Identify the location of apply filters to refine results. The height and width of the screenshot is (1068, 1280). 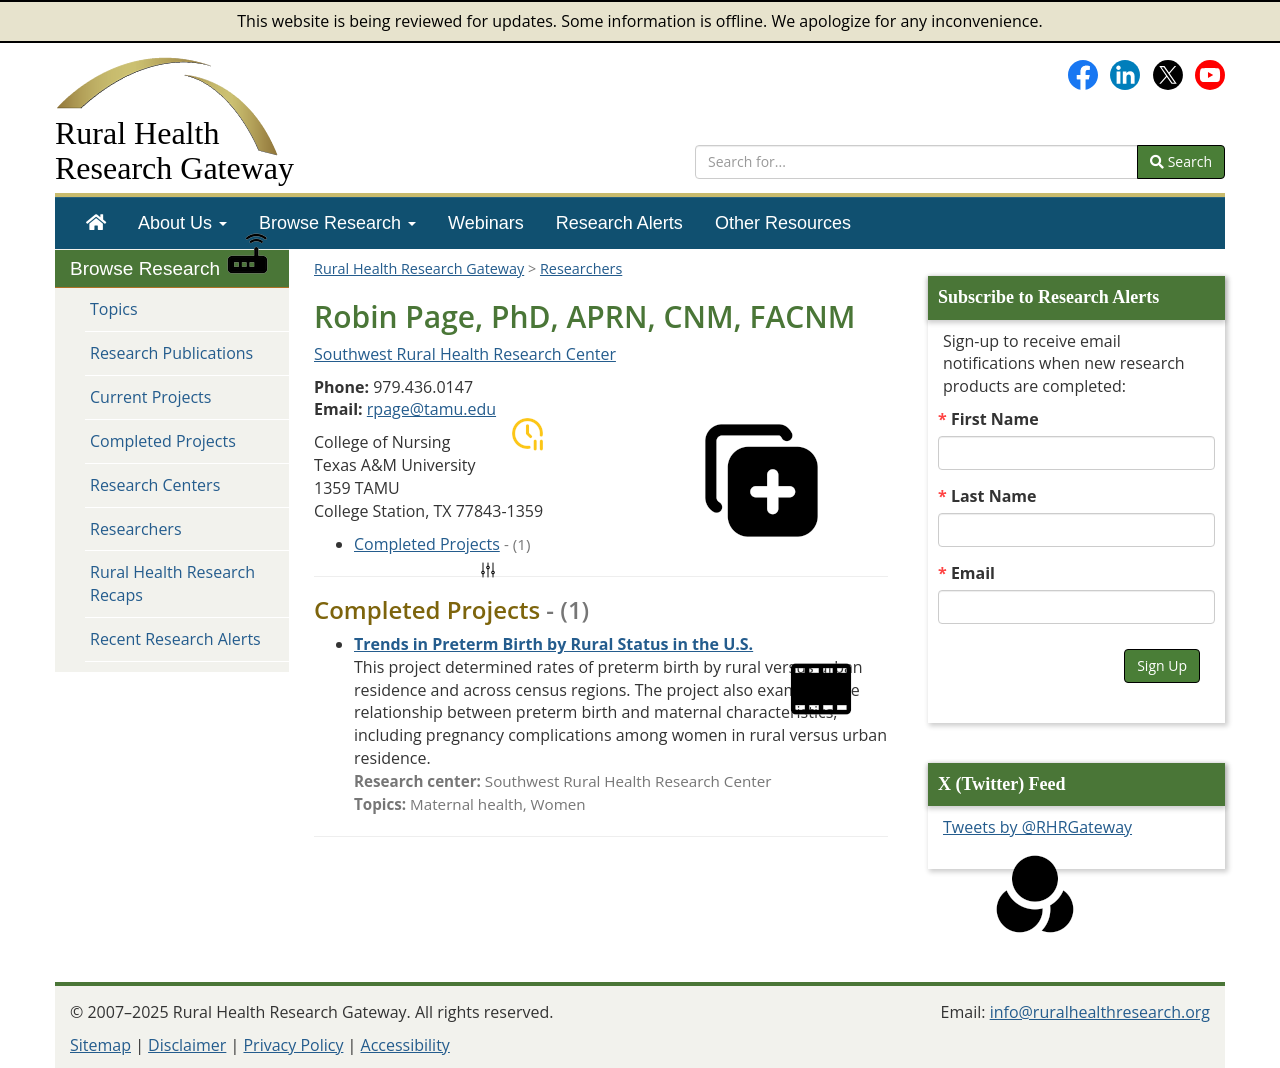
(1035, 894).